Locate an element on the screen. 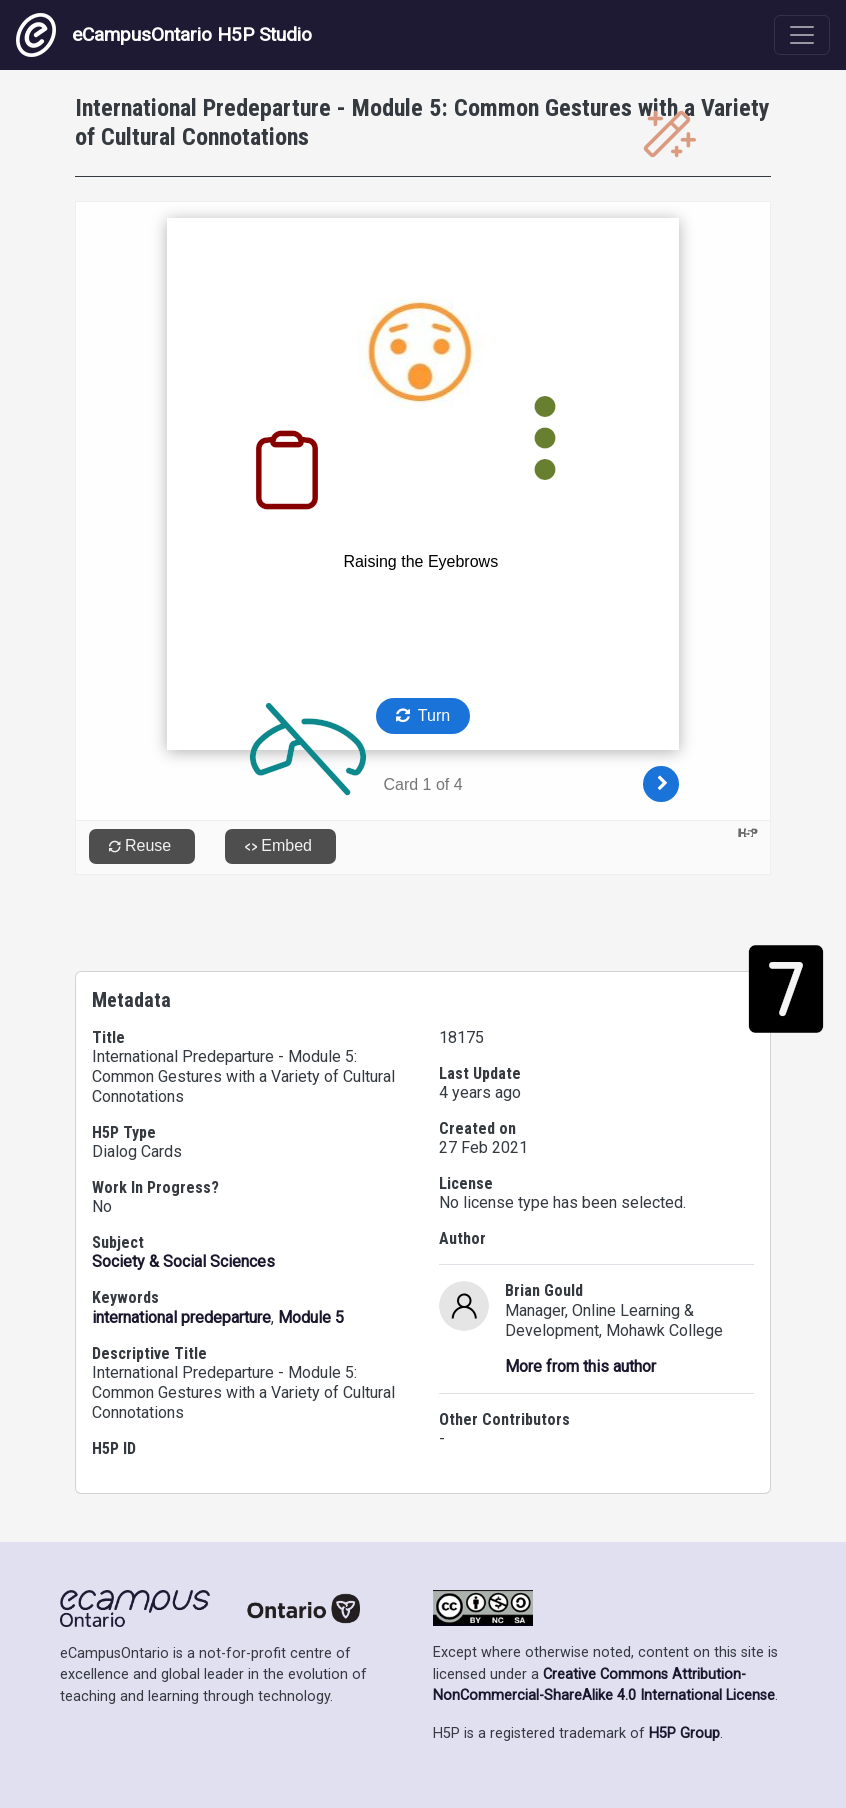 The height and width of the screenshot is (1808, 846). copy to clipboard is located at coordinates (287, 470).